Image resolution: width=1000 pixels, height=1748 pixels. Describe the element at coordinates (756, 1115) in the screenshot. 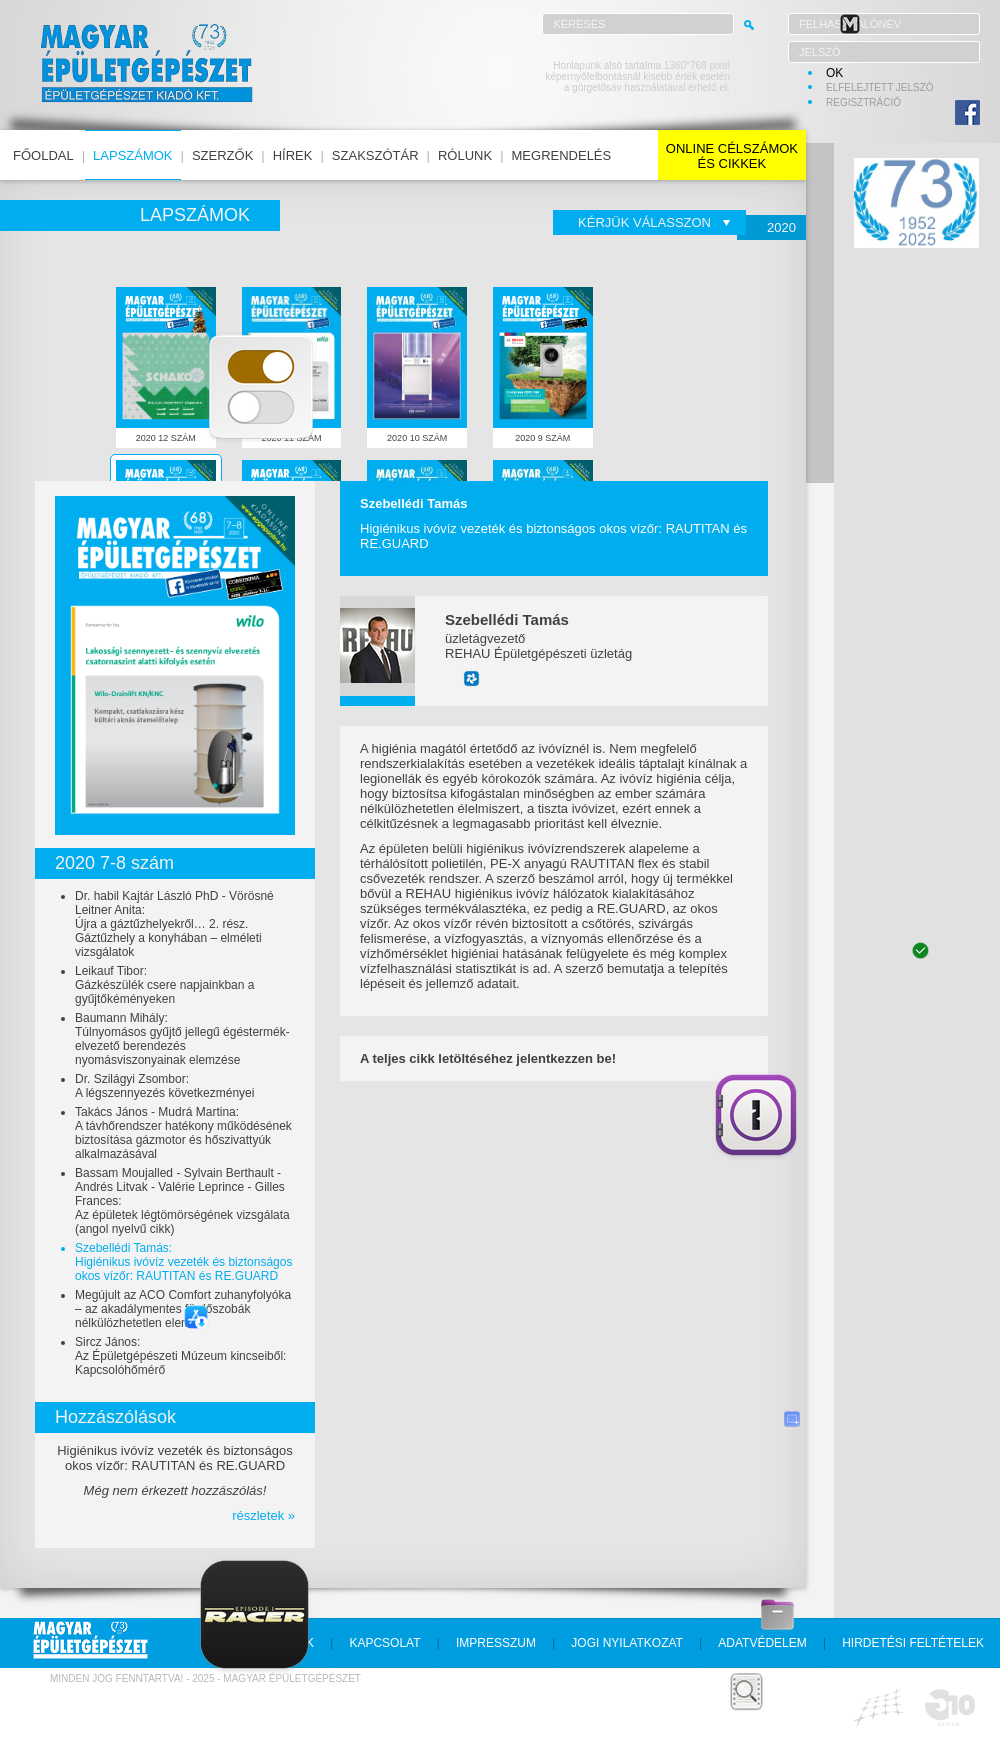

I see `open the Secrets password manager app` at that location.